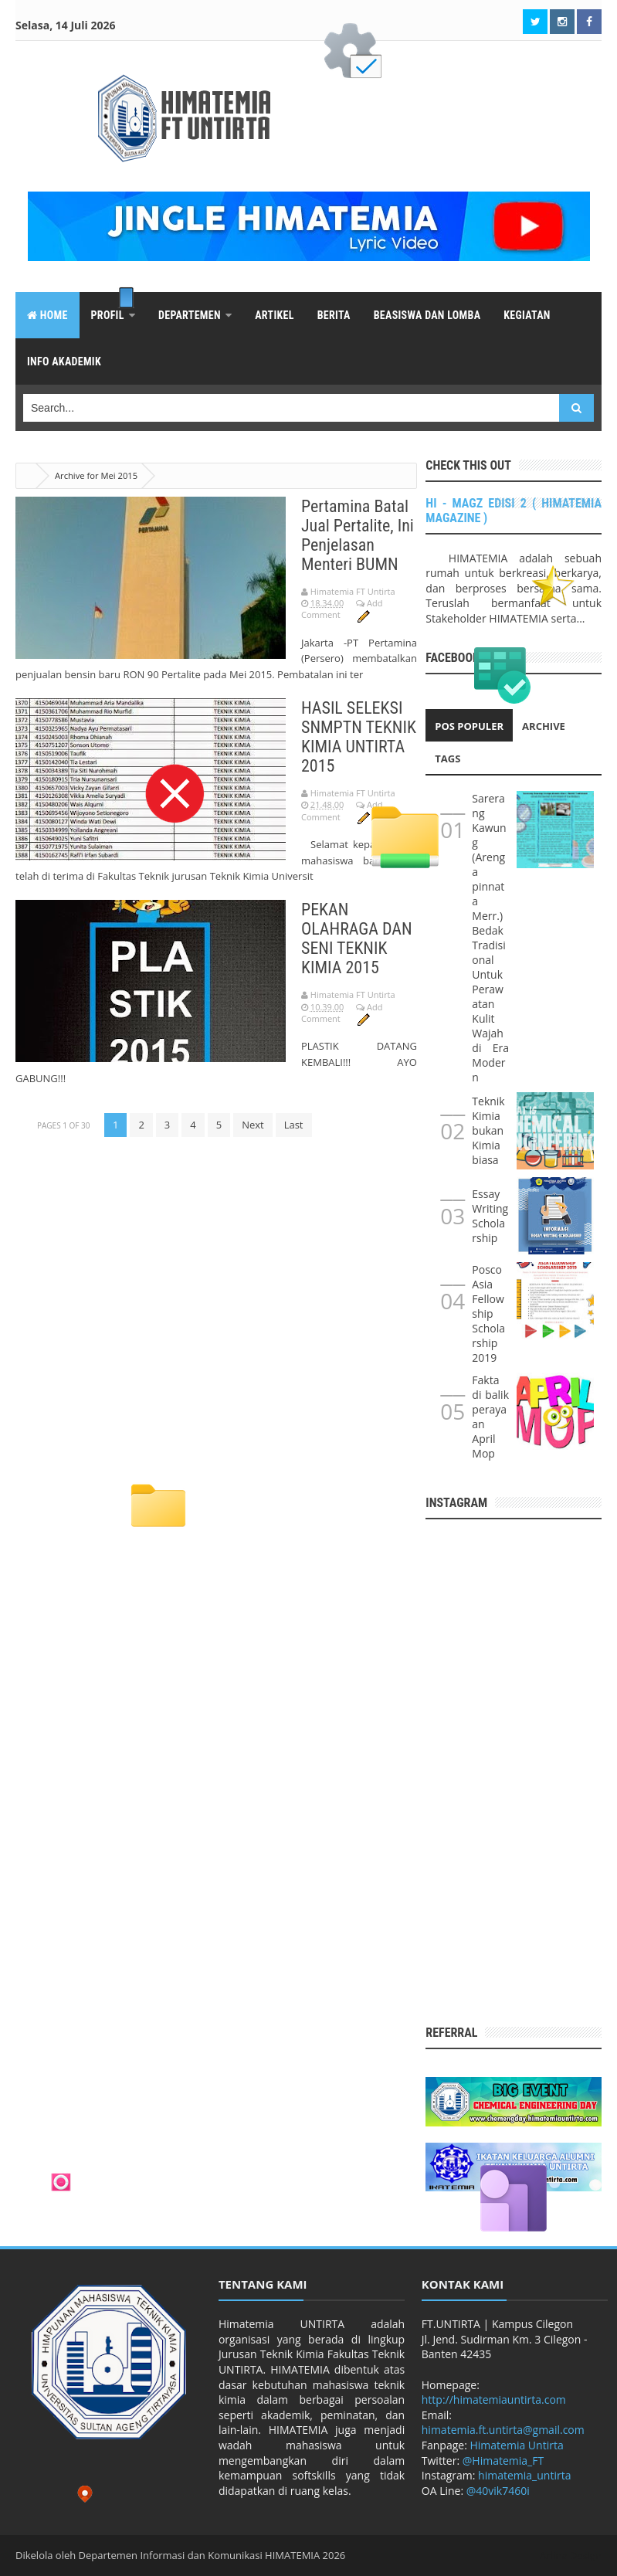 Image resolution: width=617 pixels, height=2576 pixels. I want to click on open the maps app, so click(85, 2494).